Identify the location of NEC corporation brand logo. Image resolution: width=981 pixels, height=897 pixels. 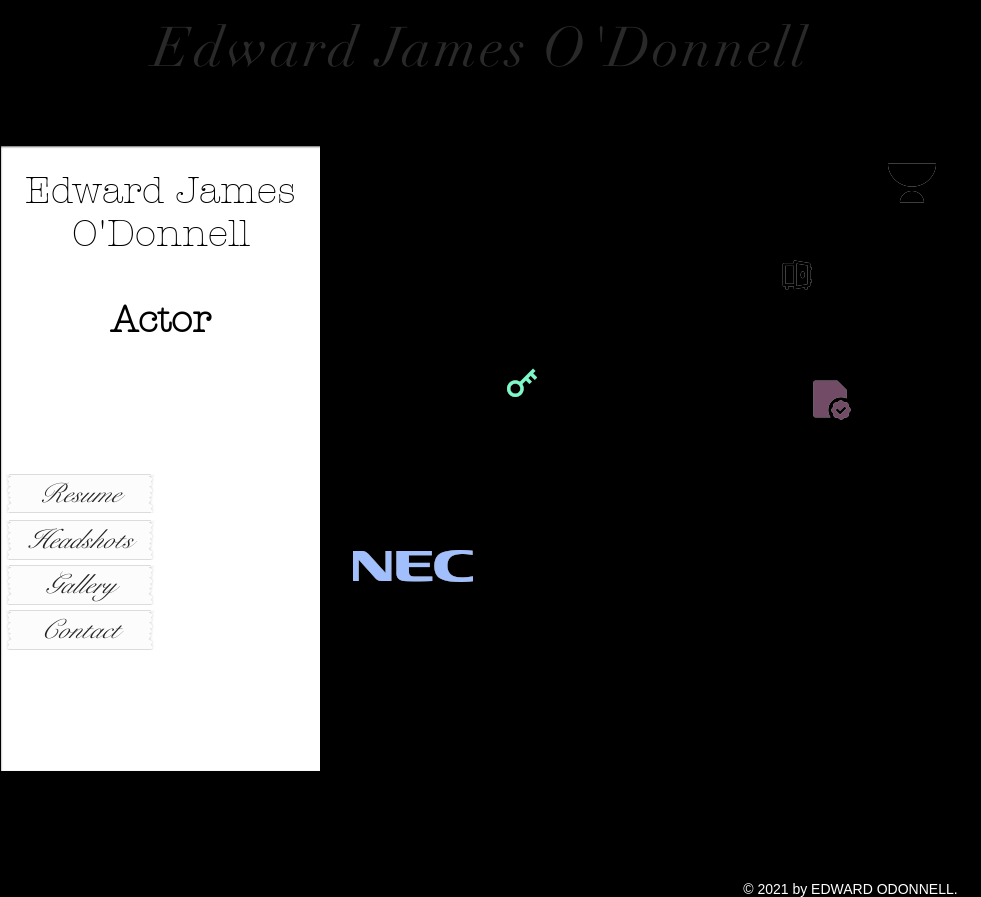
(413, 566).